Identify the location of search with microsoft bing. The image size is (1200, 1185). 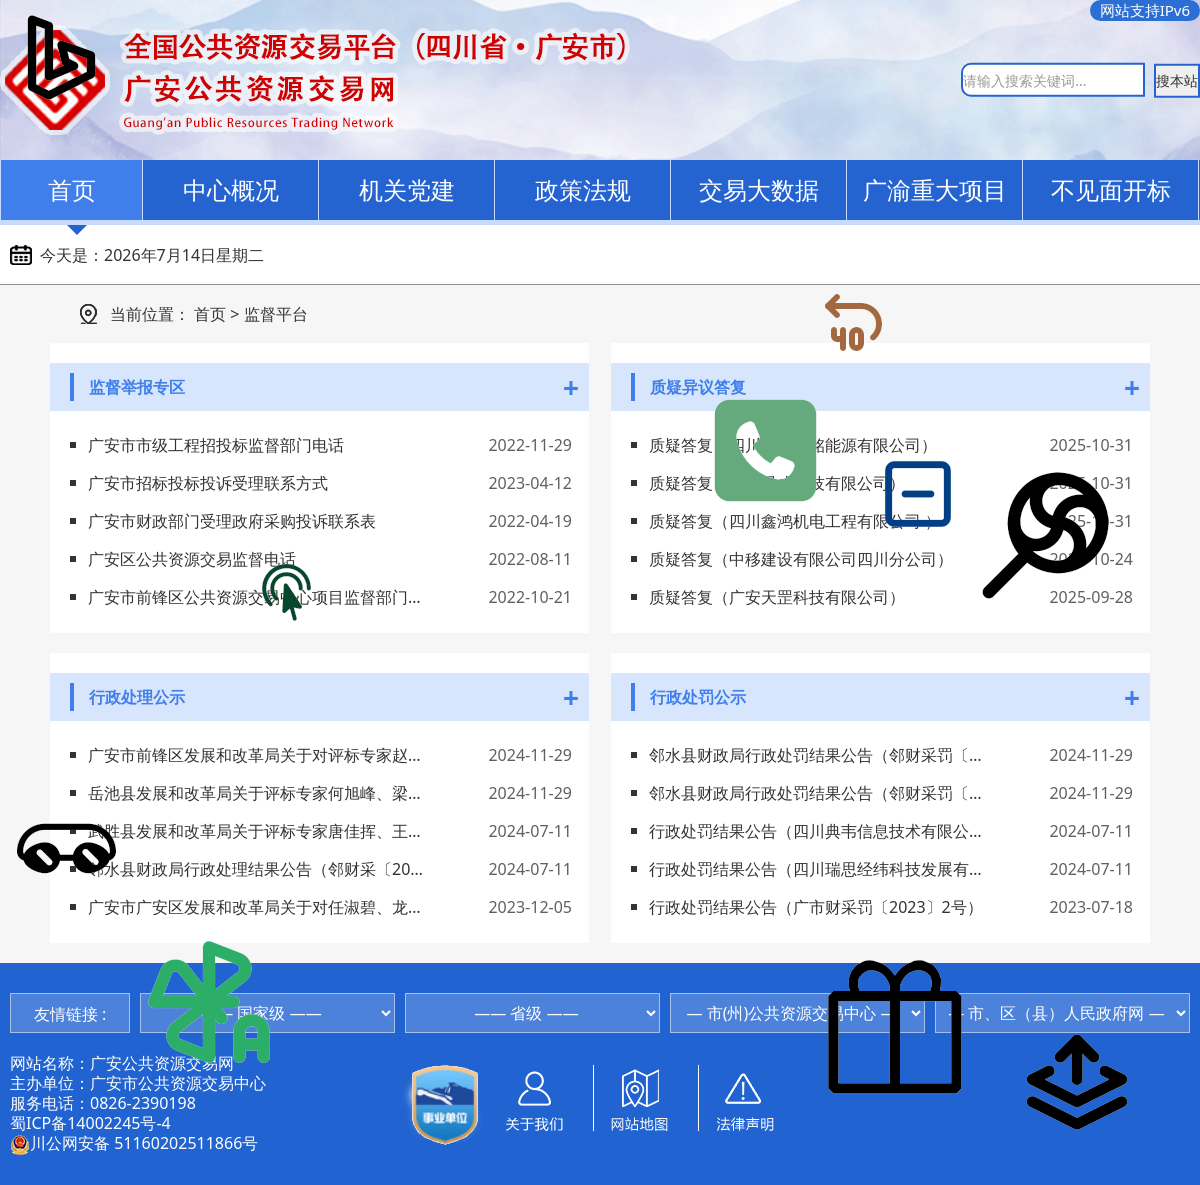
(61, 57).